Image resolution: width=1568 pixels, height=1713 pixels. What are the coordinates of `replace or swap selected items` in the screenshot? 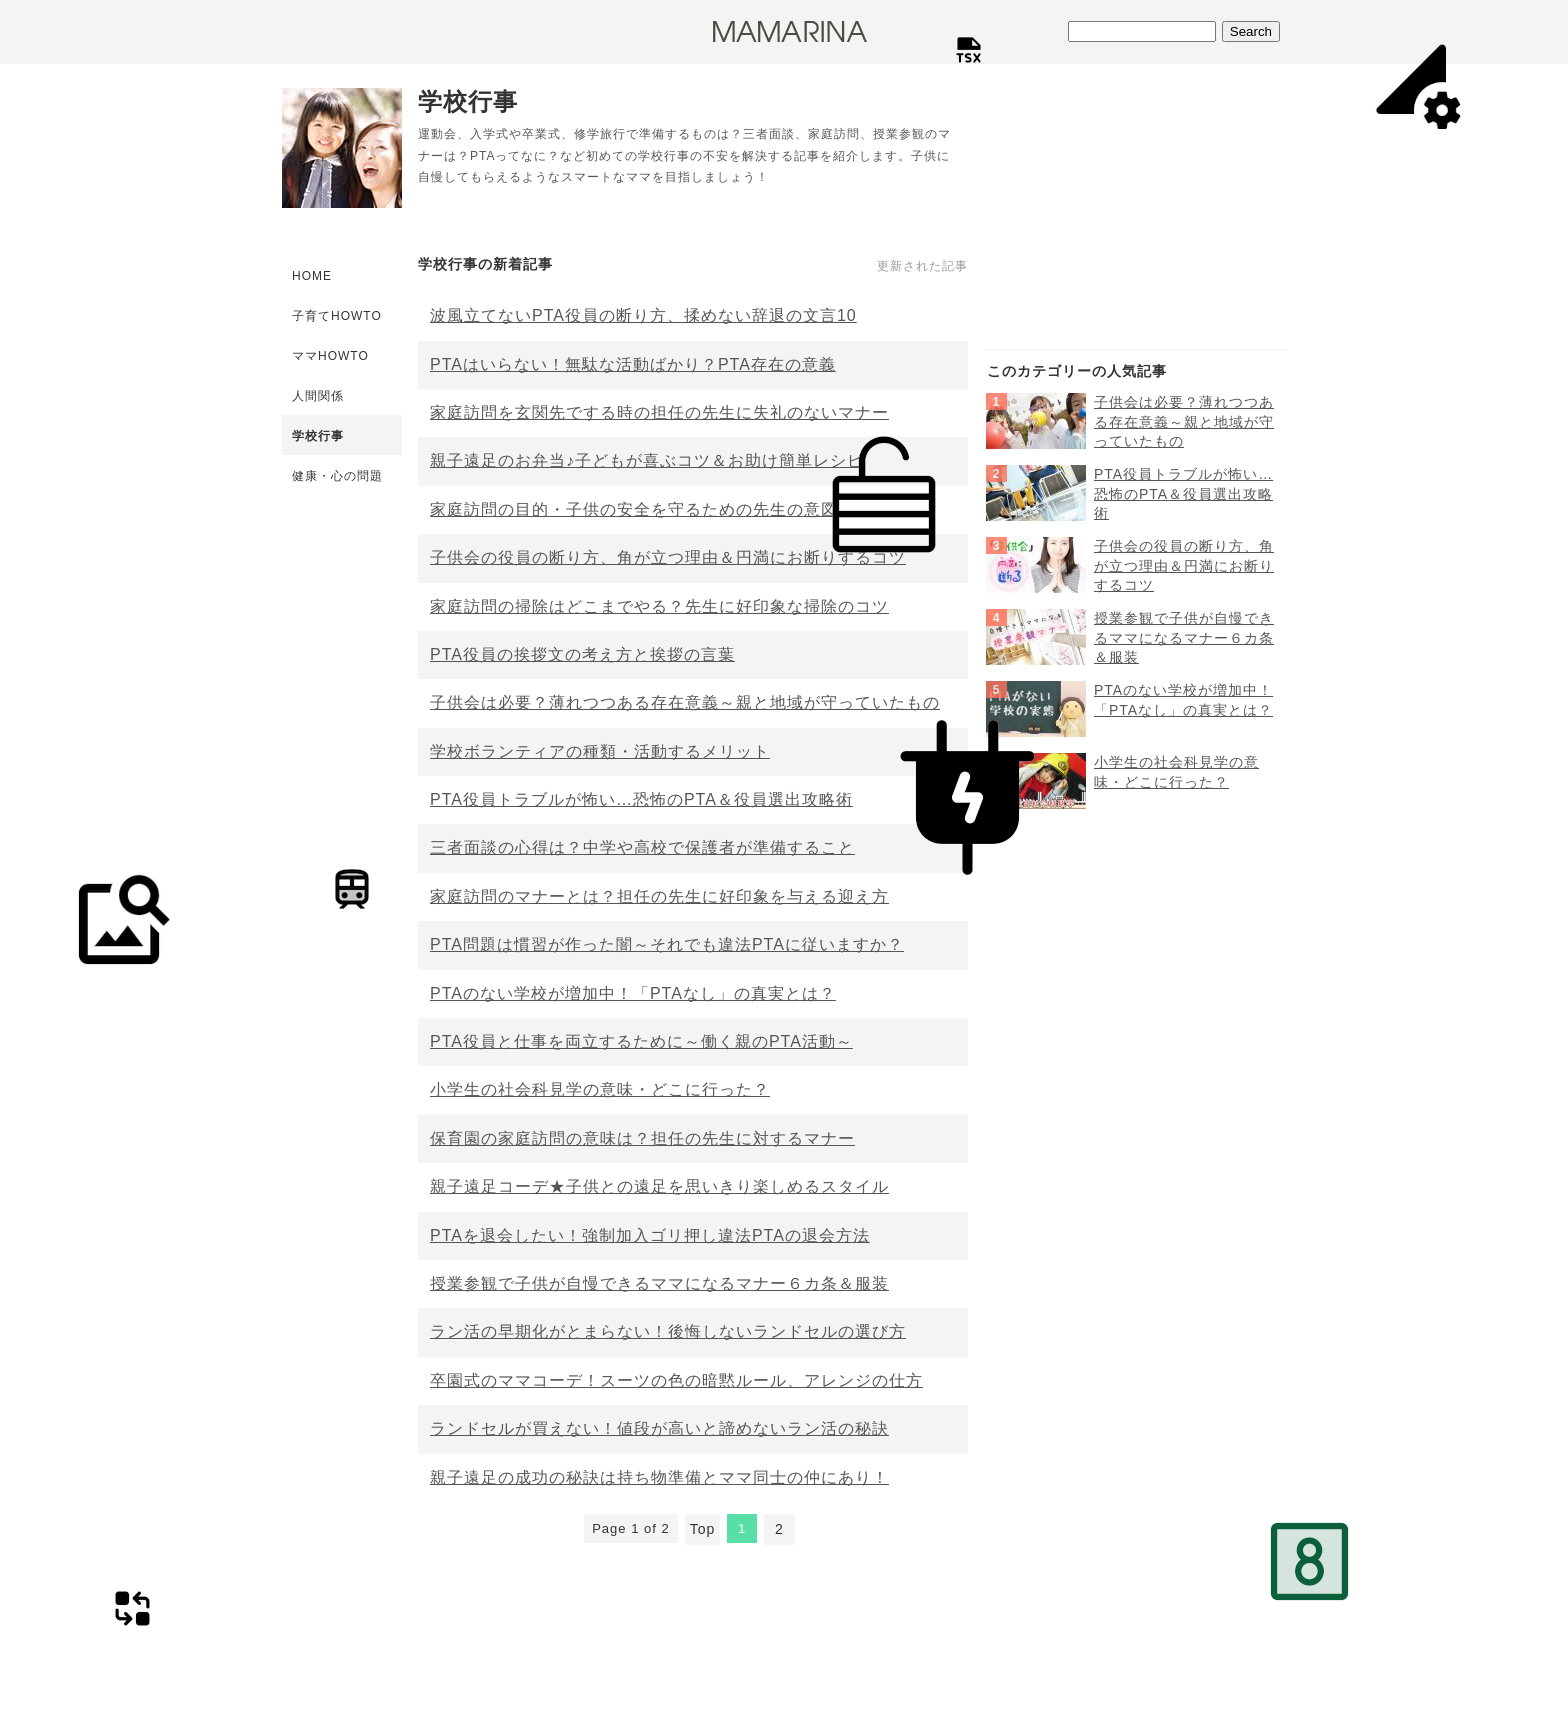 It's located at (132, 1608).